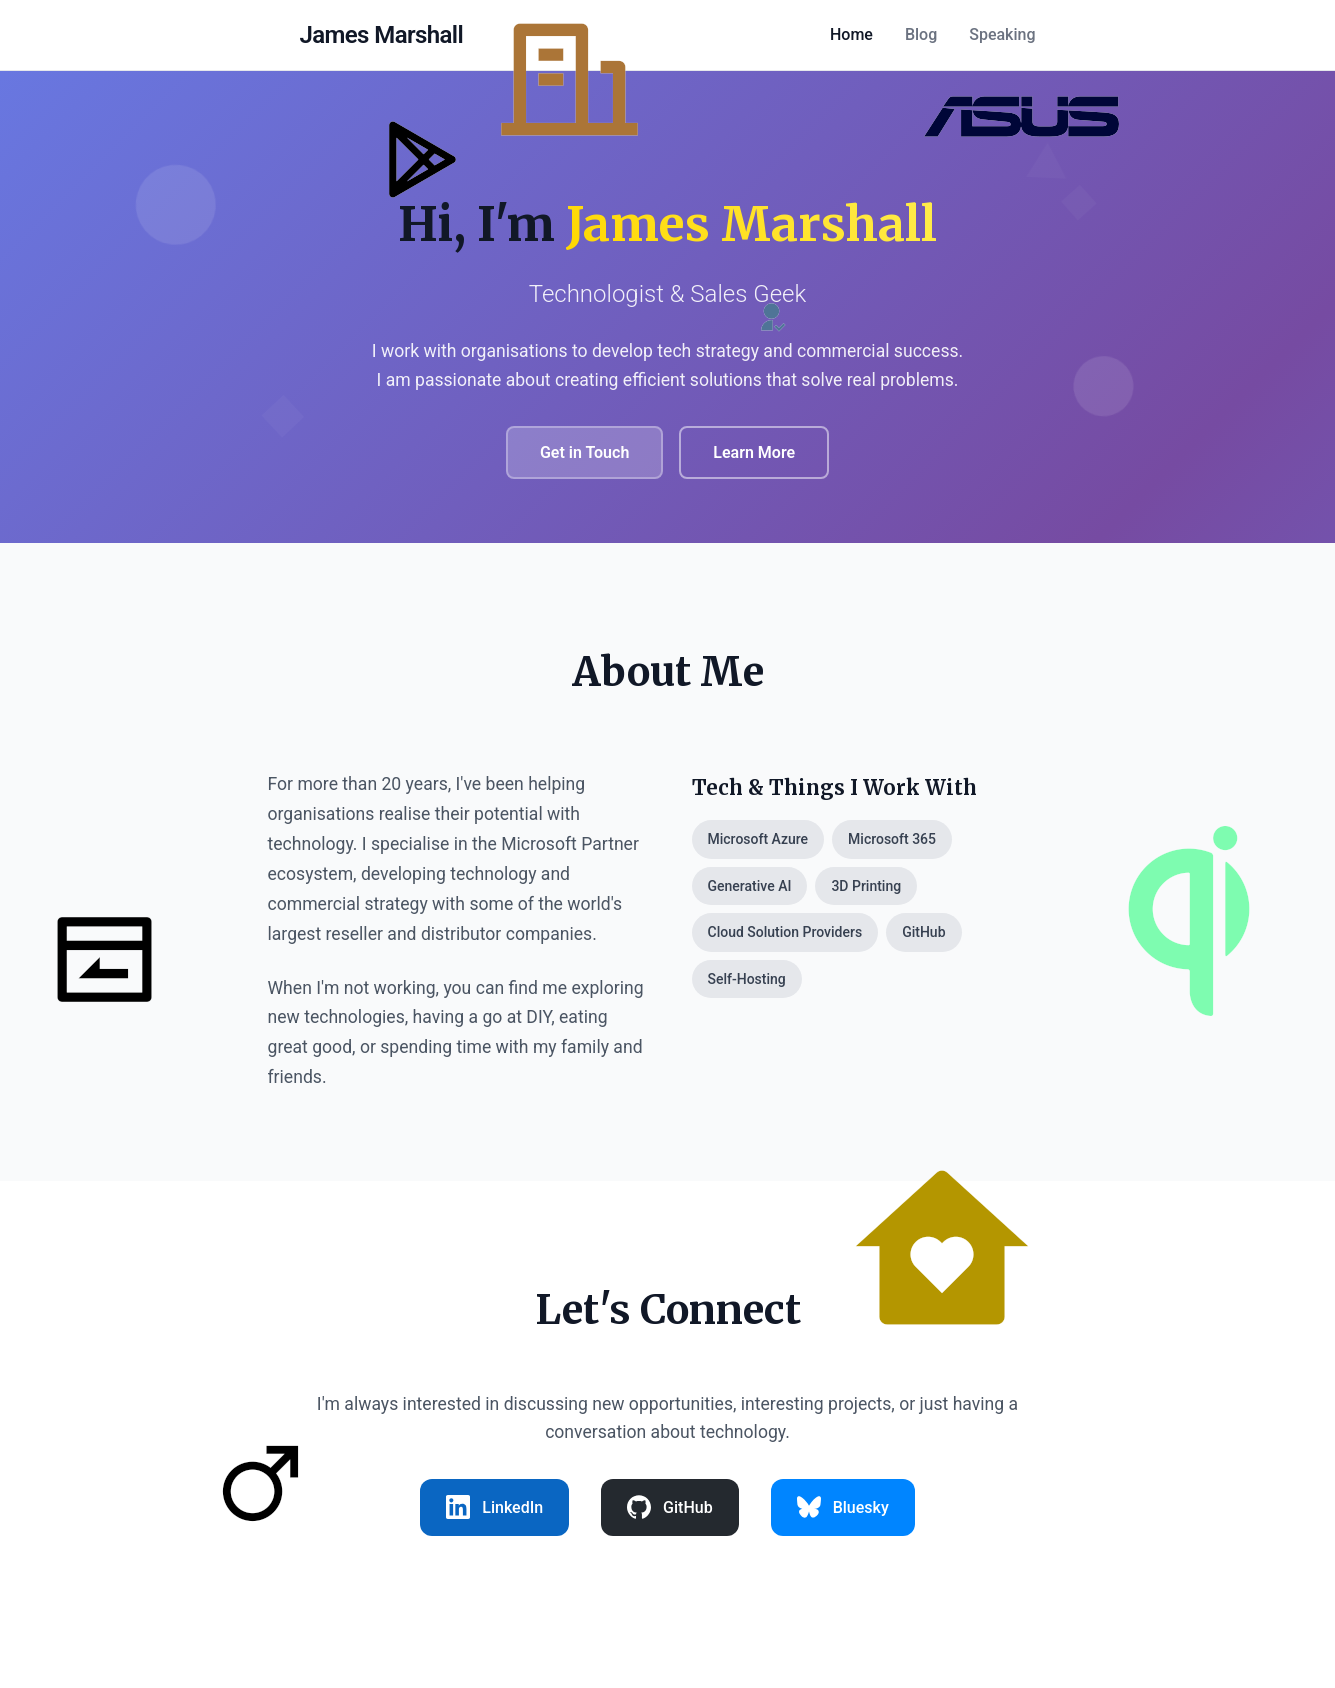 This screenshot has width=1335, height=1688. I want to click on indicates male or masculine gender option, so click(258, 1481).